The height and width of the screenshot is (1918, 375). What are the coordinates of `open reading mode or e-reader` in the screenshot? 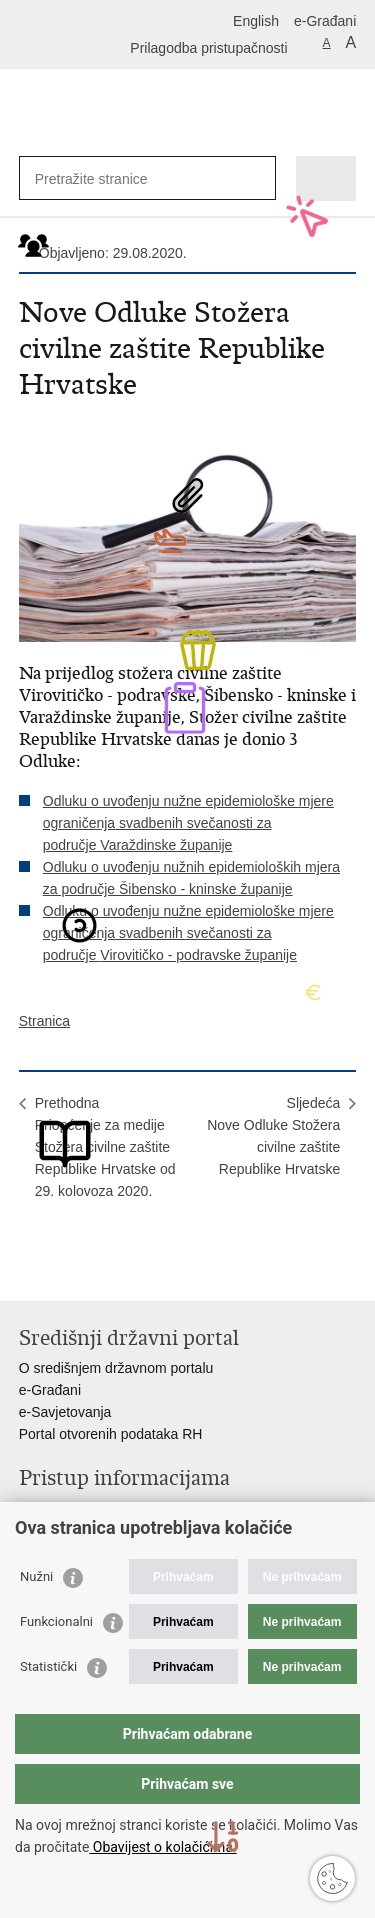 It's located at (65, 1144).